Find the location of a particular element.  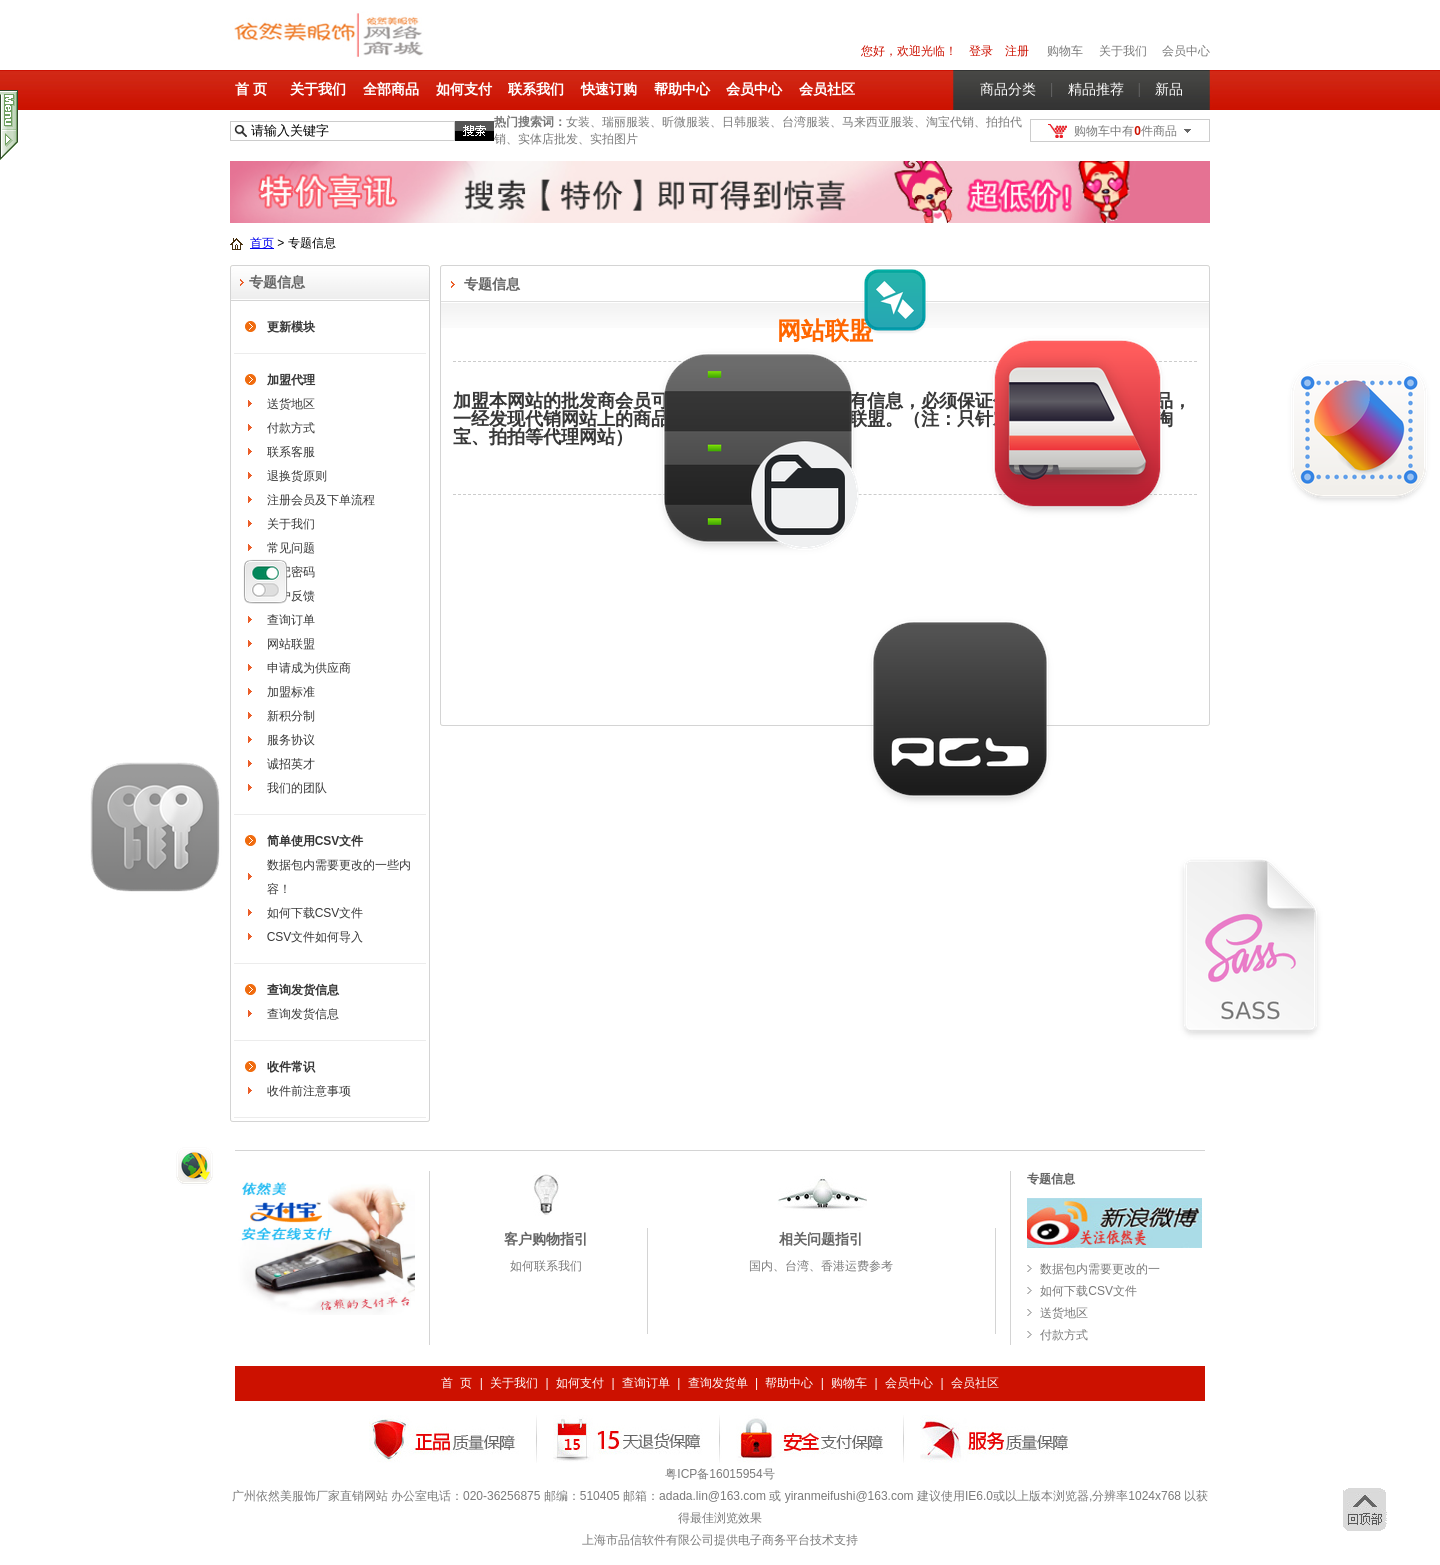

configure ftp server settings is located at coordinates (758, 448).